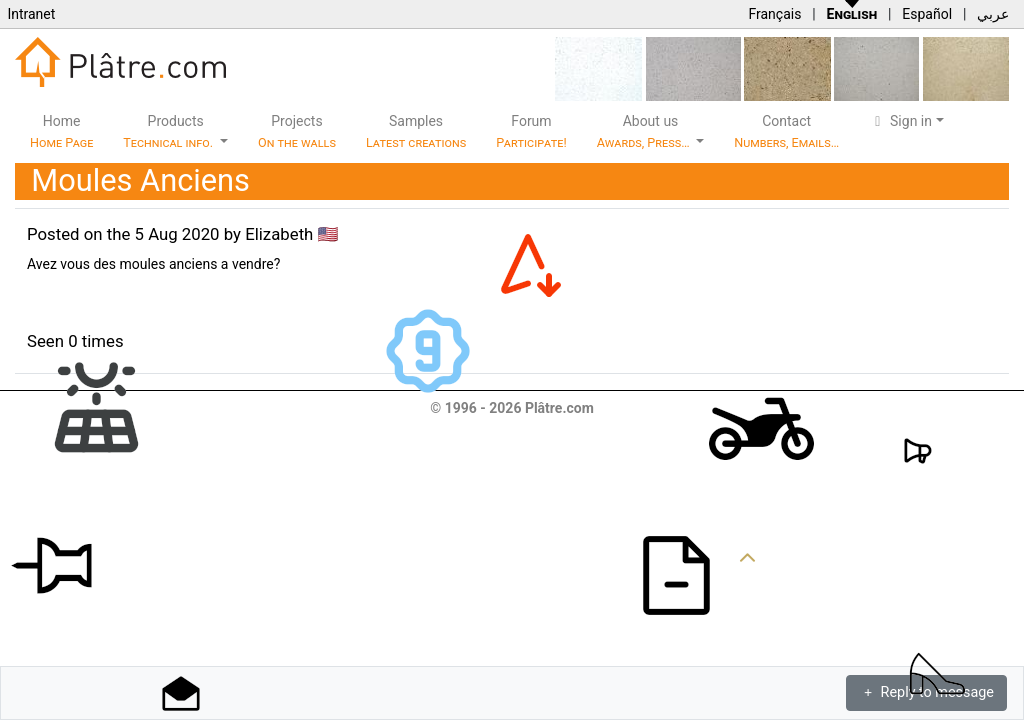 The height and width of the screenshot is (720, 1024). Describe the element at coordinates (96, 409) in the screenshot. I see `access solar energy settings` at that location.